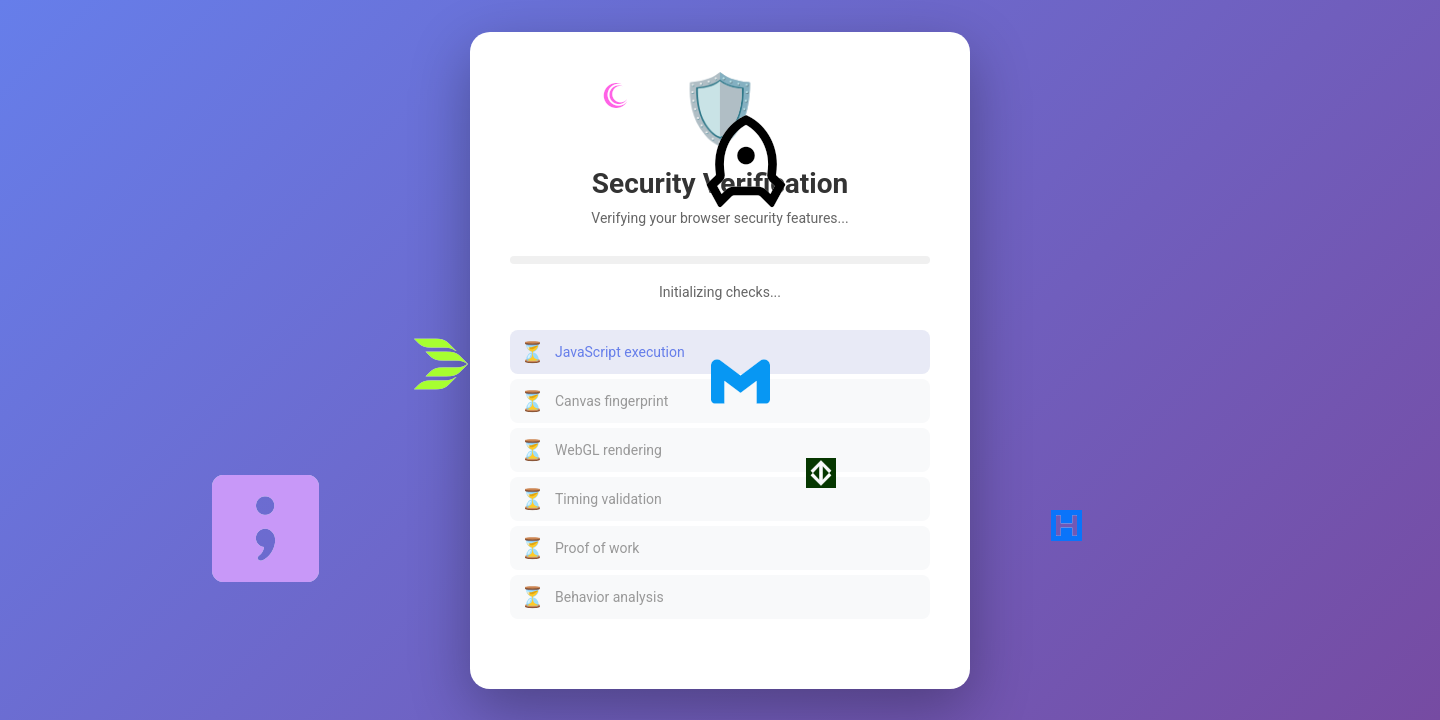 The image size is (1440, 720). I want to click on bombardier company logo, so click(441, 364).